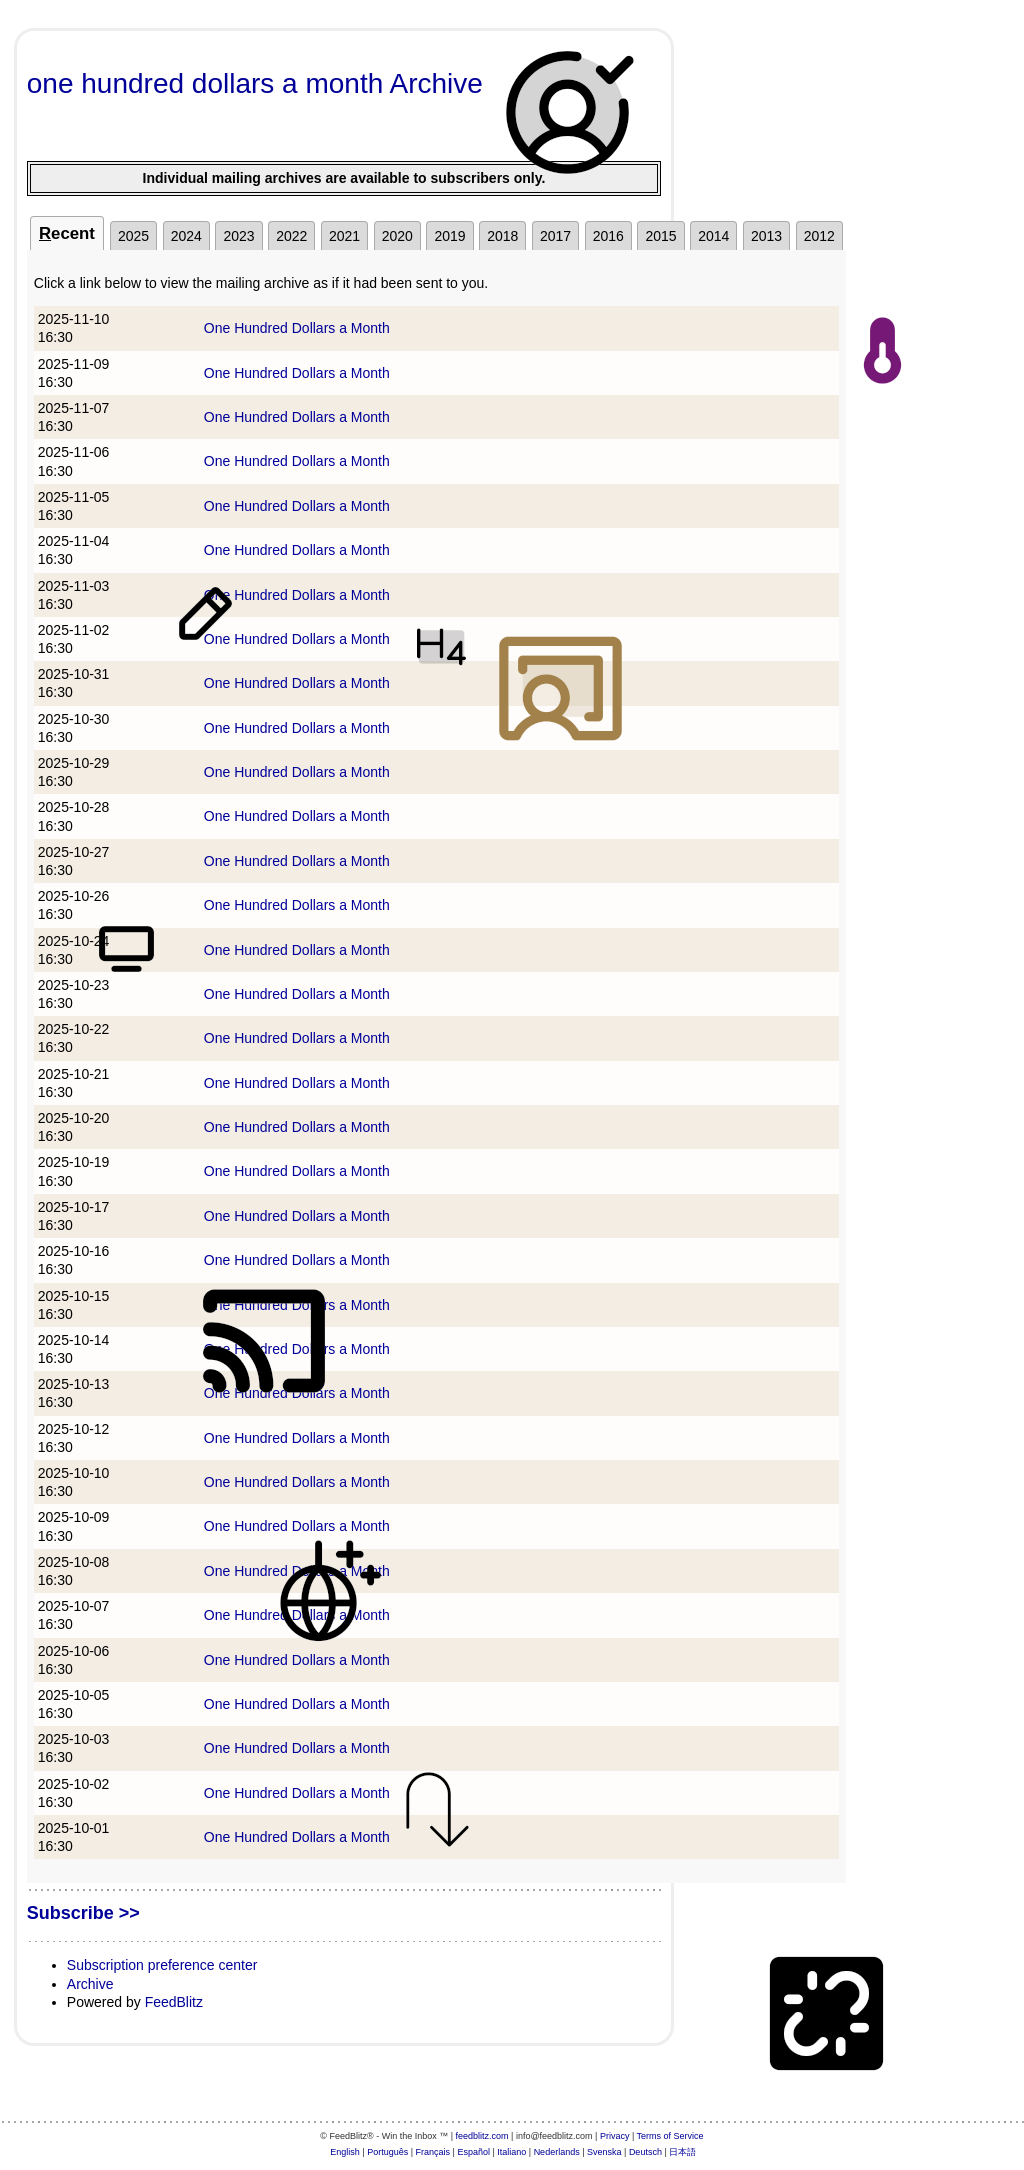 This screenshot has width=1024, height=2170. What do you see at coordinates (438, 646) in the screenshot?
I see `format text as heading level 4` at bounding box center [438, 646].